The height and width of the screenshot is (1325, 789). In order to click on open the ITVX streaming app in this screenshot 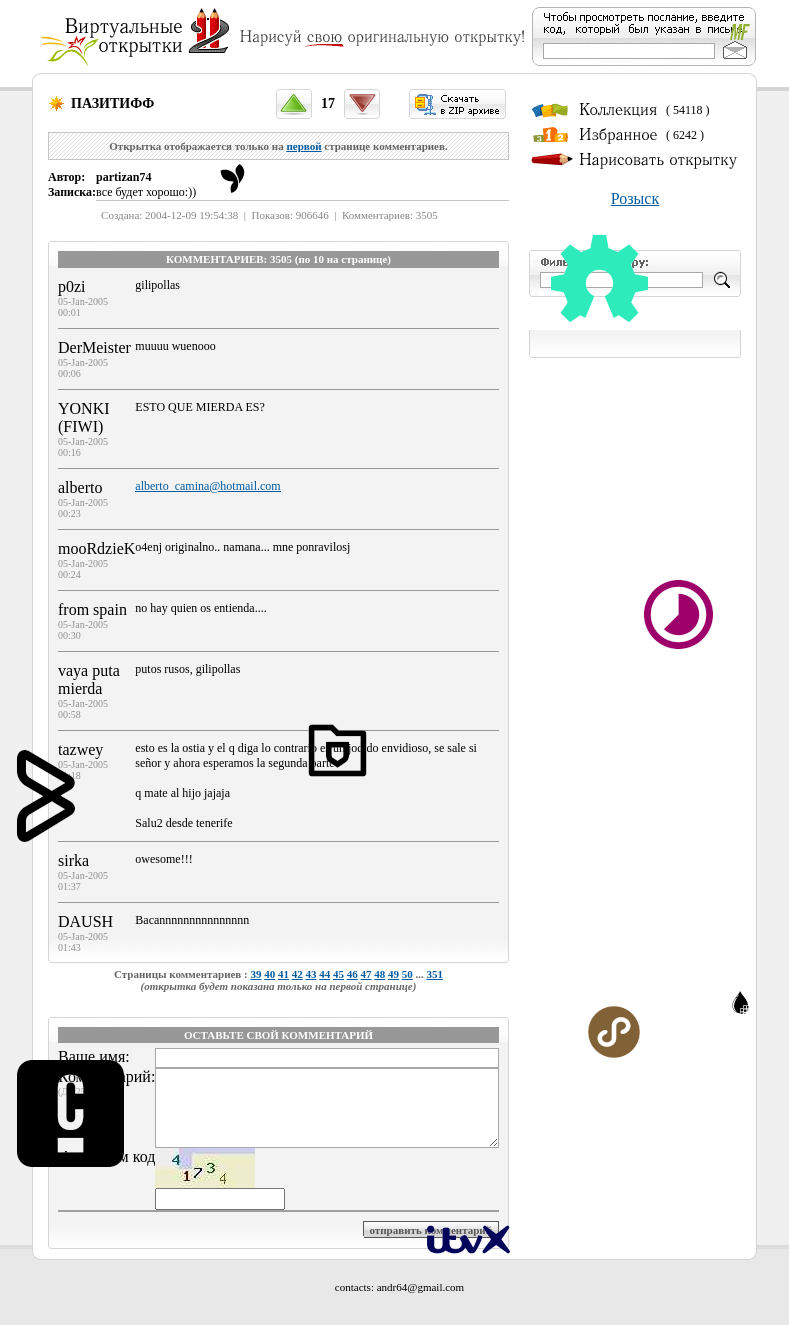, I will do `click(468, 1239)`.